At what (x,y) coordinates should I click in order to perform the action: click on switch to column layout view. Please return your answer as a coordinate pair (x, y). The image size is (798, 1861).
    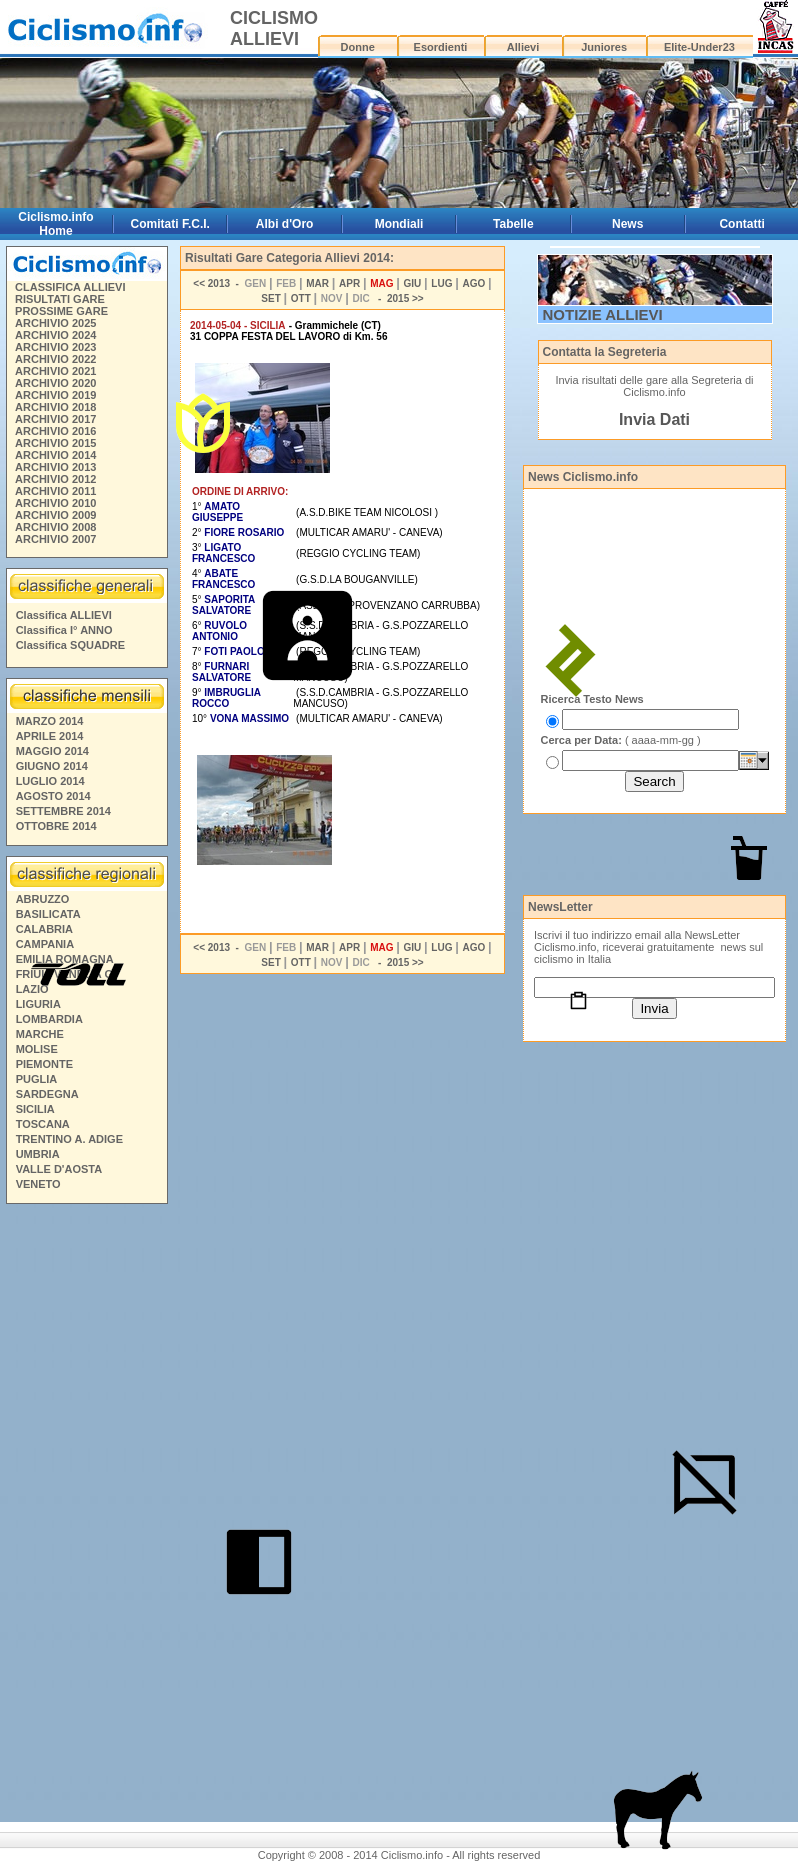
    Looking at the image, I should click on (259, 1562).